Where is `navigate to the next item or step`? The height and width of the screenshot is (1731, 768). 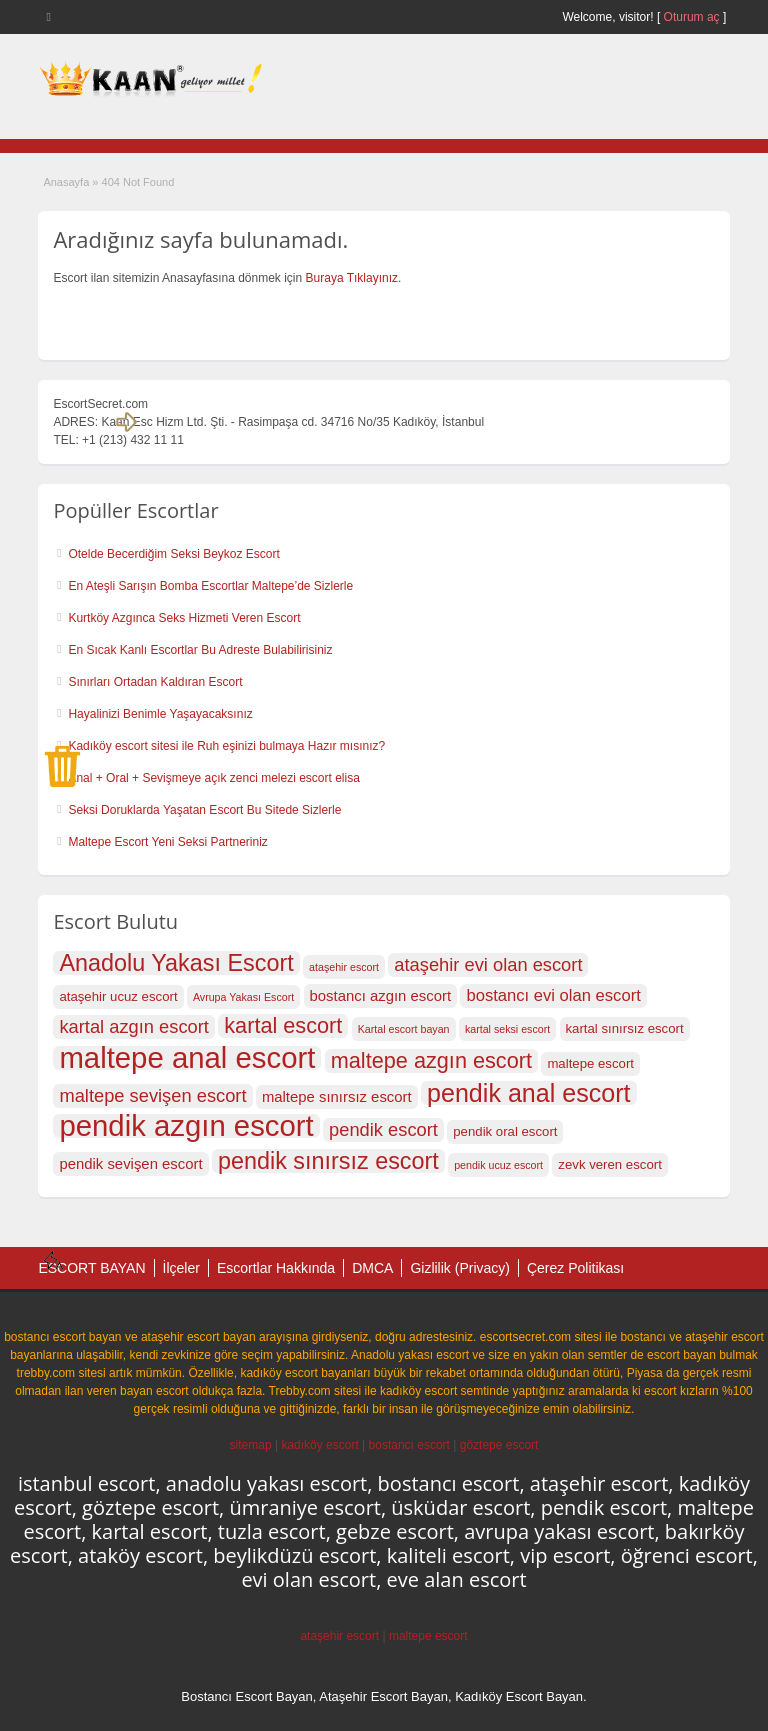 navigate to the next item or step is located at coordinates (126, 422).